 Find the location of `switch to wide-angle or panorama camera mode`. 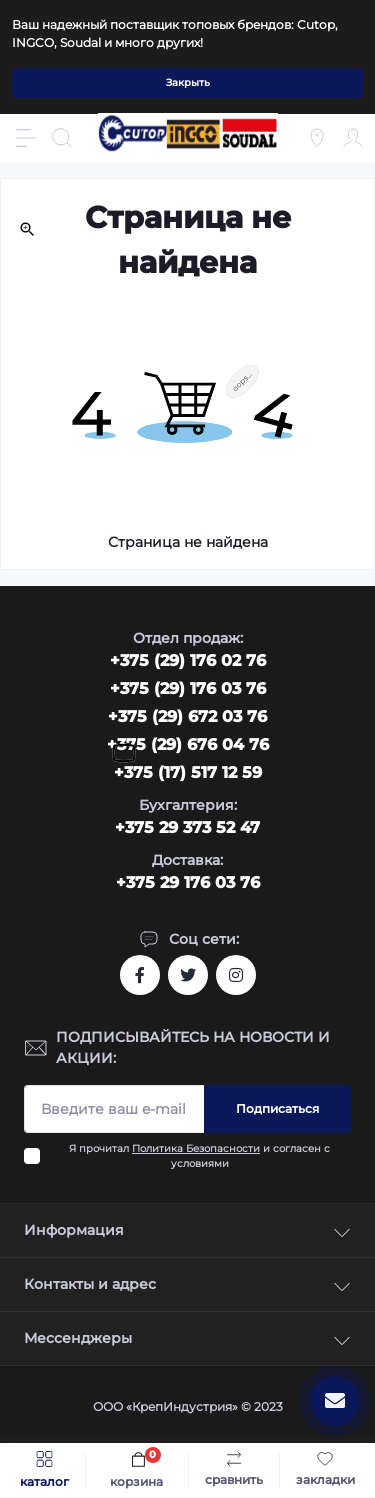

switch to wide-angle or panorama camera mode is located at coordinates (124, 753).